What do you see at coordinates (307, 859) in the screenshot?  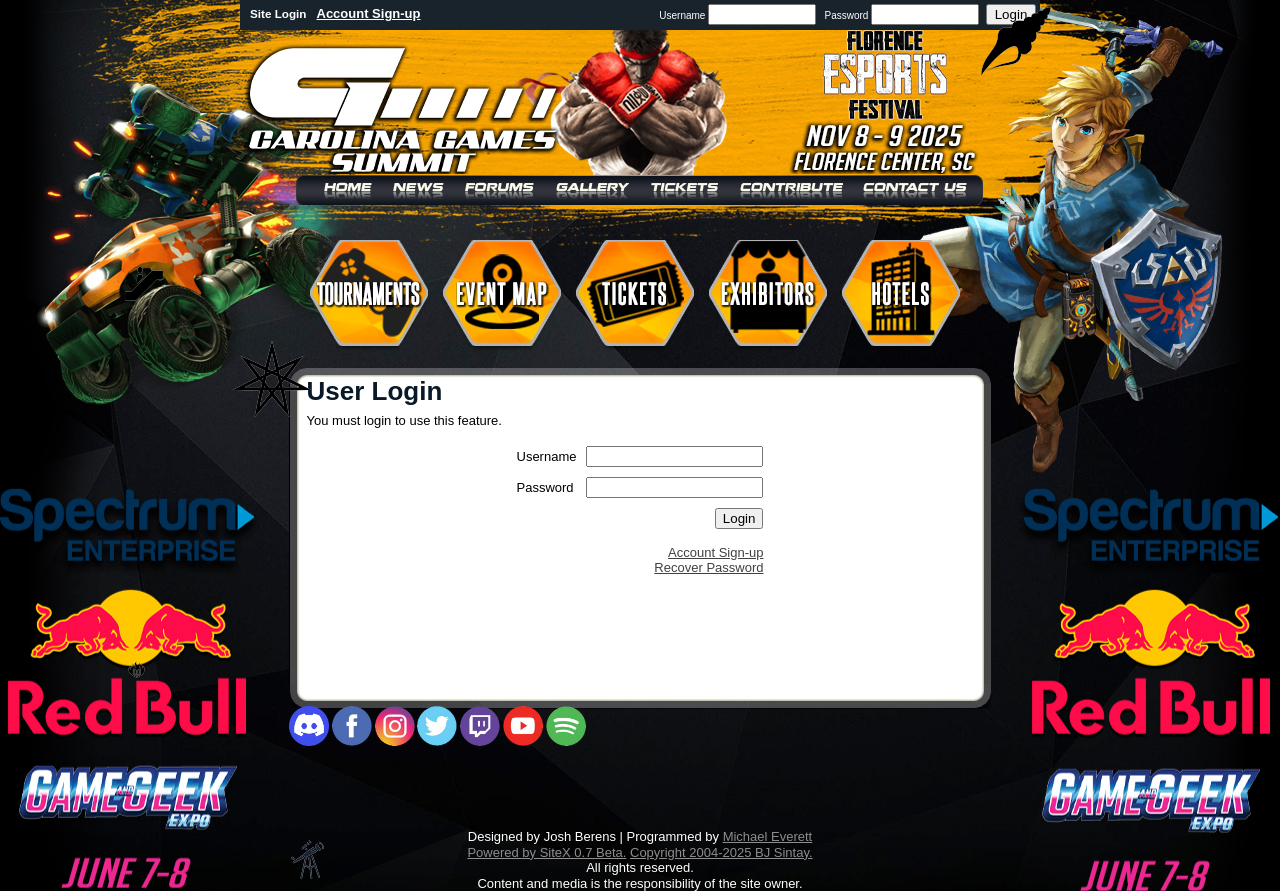 I see `explore or discover new content` at bounding box center [307, 859].